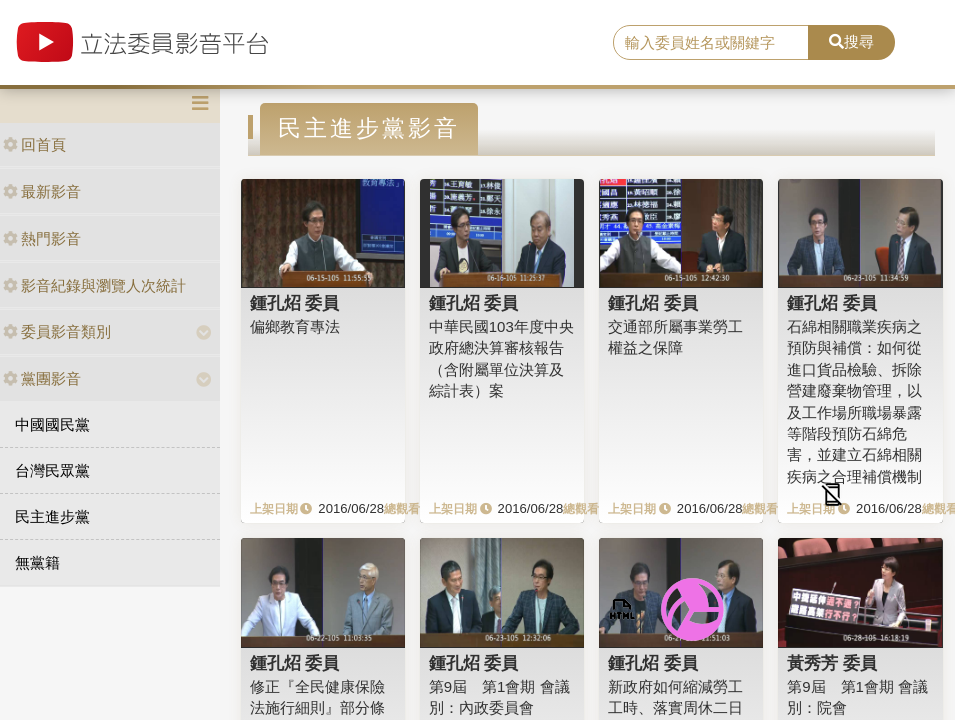 Image resolution: width=955 pixels, height=720 pixels. I want to click on view or open an HTML file, so click(622, 610).